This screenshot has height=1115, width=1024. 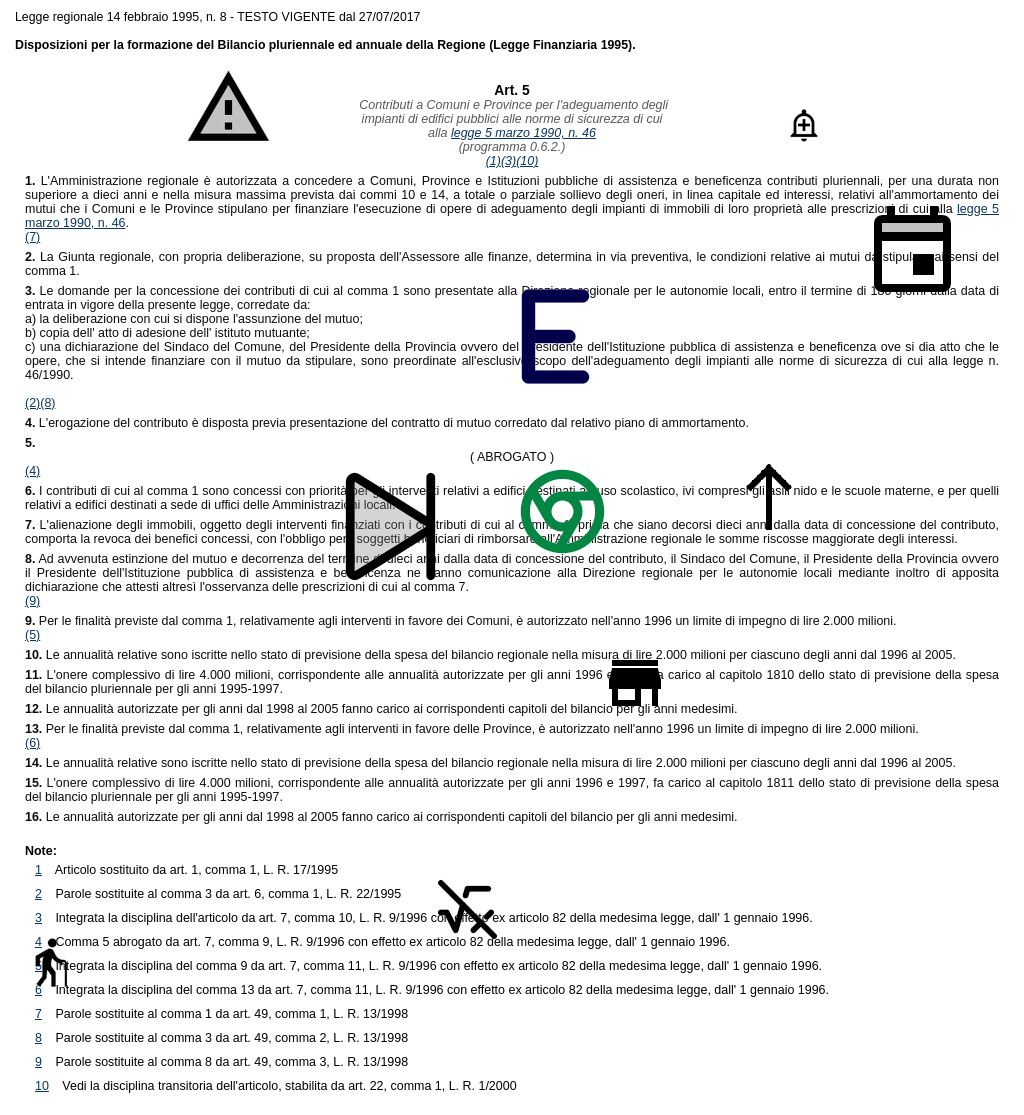 I want to click on add an event to your calendar, so click(x=912, y=253).